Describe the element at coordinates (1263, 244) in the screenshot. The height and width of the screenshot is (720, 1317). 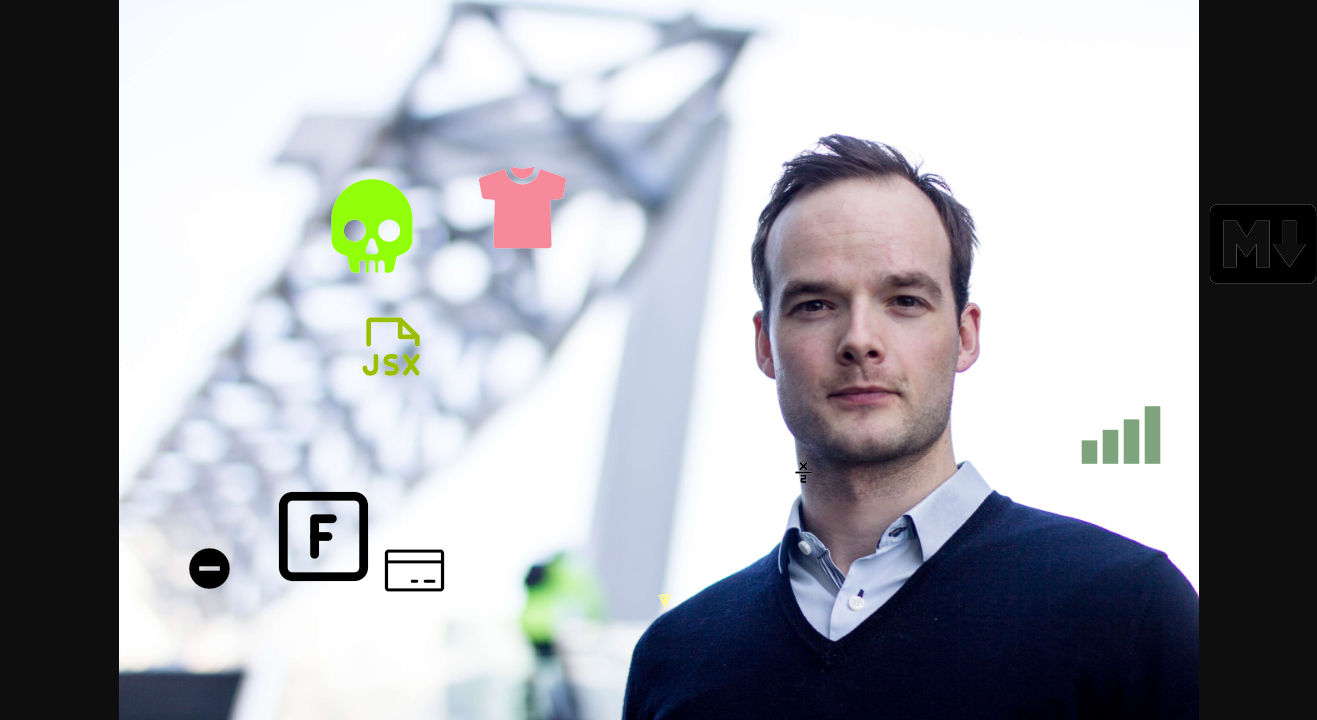
I see `indicates markdown formatting is supported` at that location.